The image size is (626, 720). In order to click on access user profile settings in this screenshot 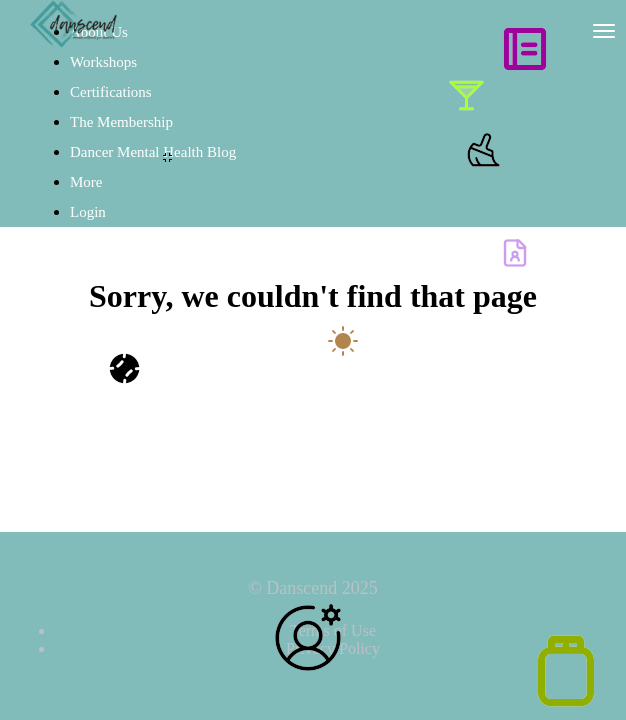, I will do `click(308, 638)`.